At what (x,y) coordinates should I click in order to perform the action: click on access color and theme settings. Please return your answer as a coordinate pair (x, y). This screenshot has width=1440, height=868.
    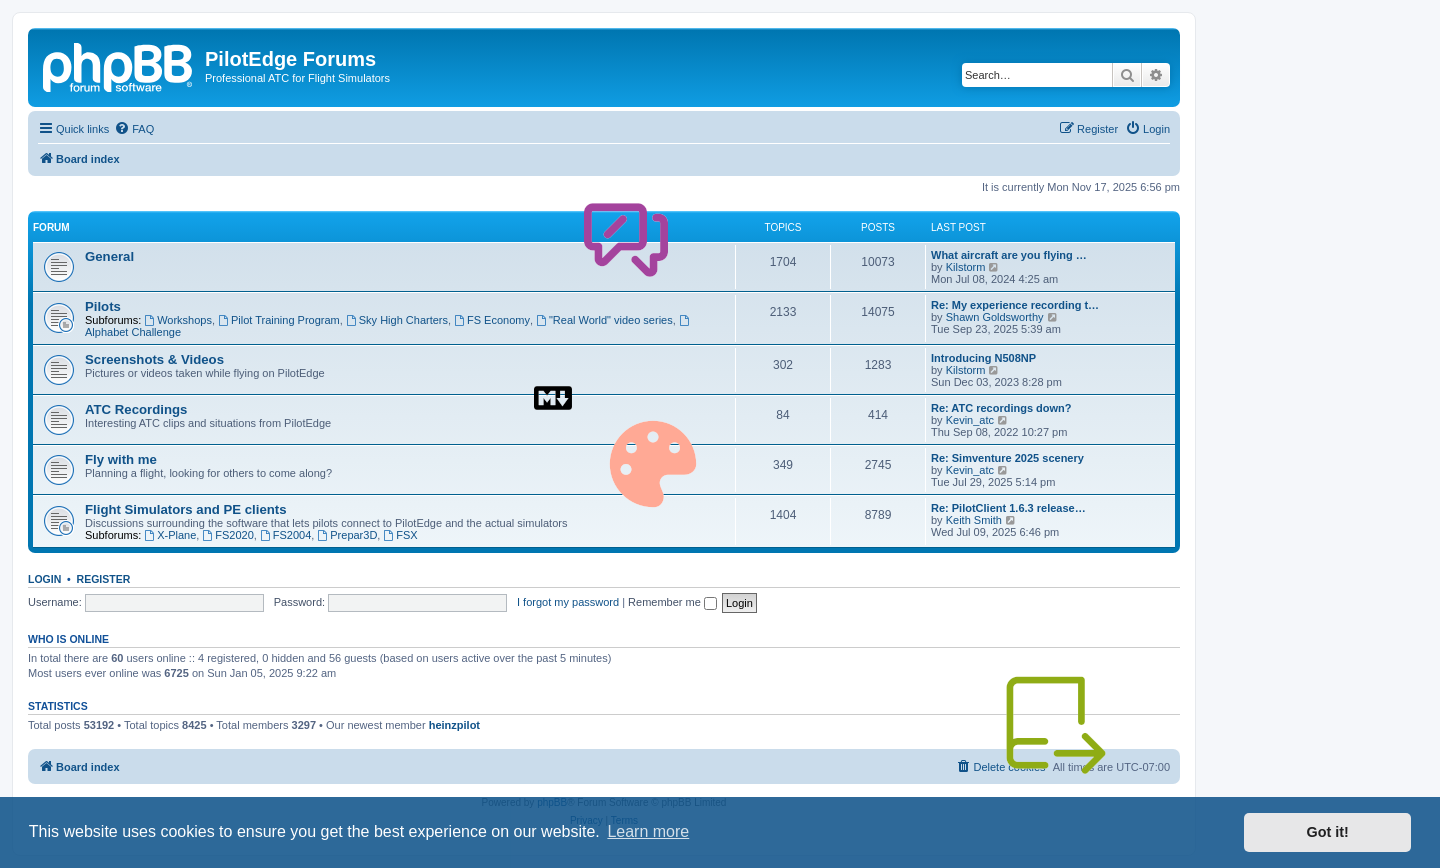
    Looking at the image, I should click on (653, 464).